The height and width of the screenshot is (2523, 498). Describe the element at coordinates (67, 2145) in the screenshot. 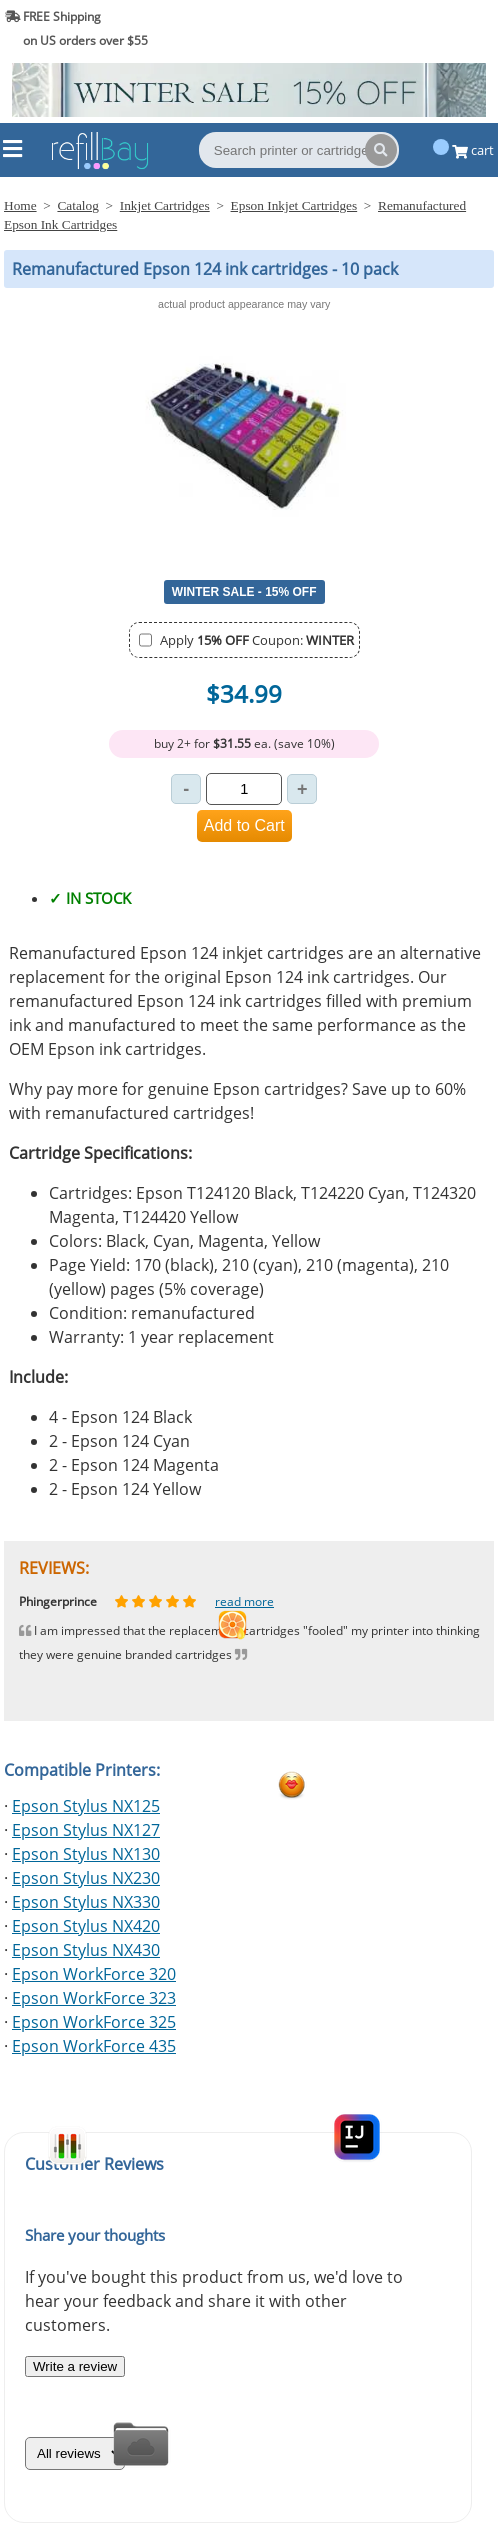

I see `open mudita24 audio mixer application` at that location.